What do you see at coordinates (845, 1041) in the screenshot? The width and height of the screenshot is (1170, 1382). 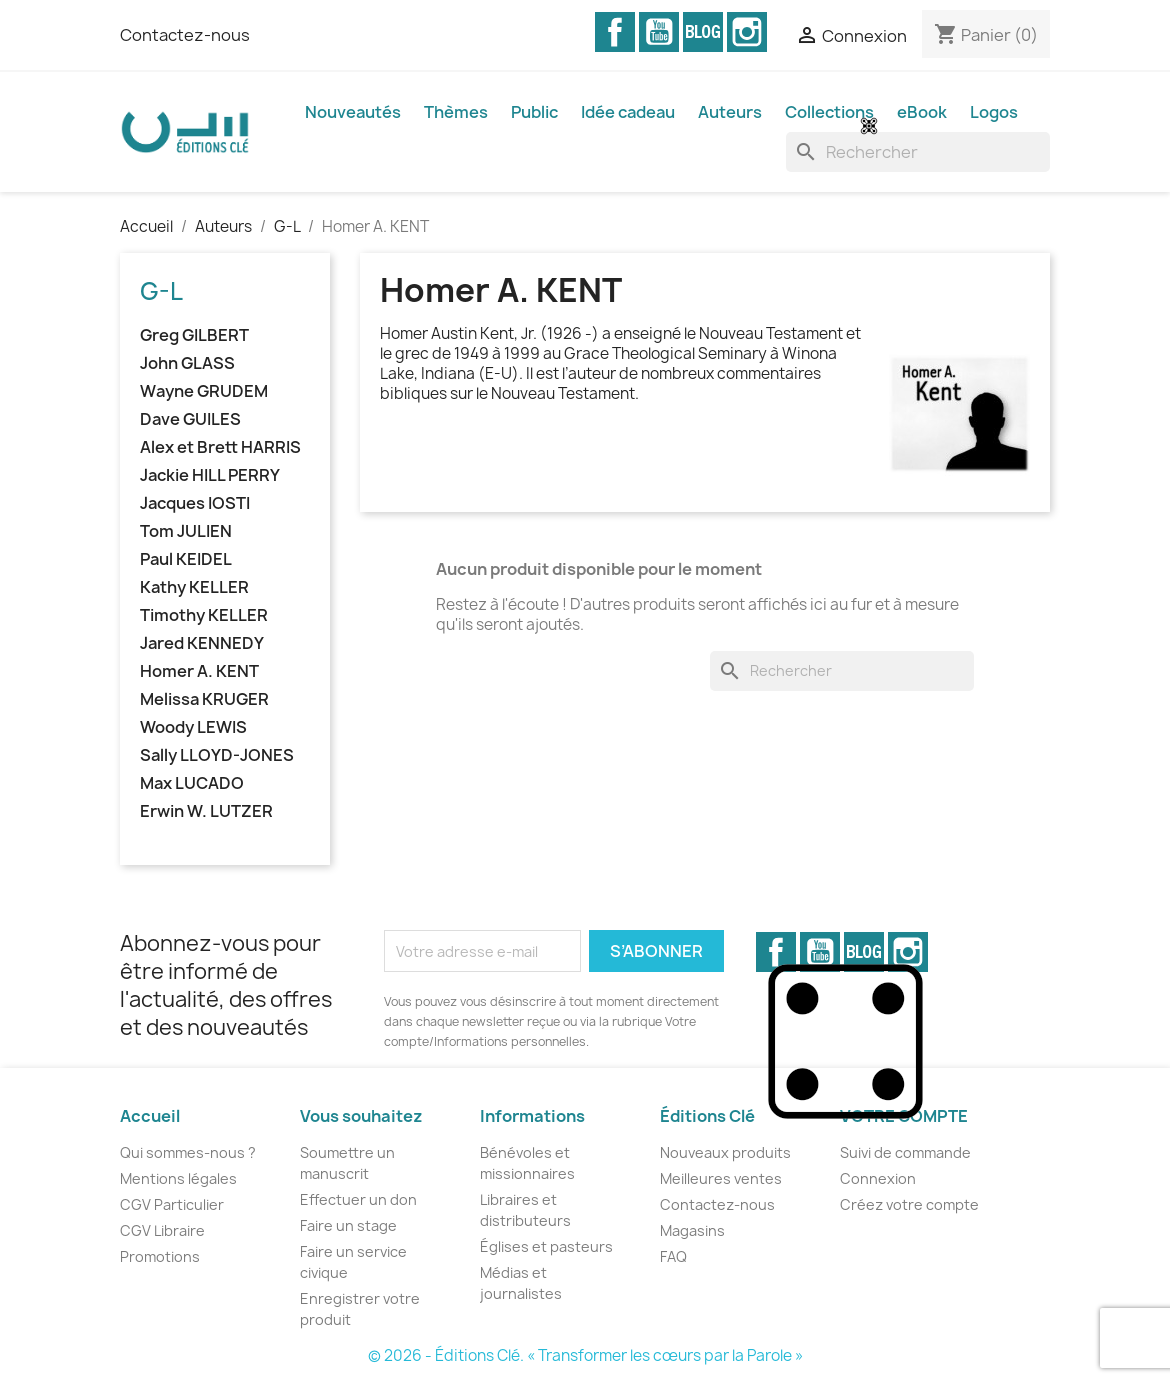 I see `roll the dice or randomize selection` at bounding box center [845, 1041].